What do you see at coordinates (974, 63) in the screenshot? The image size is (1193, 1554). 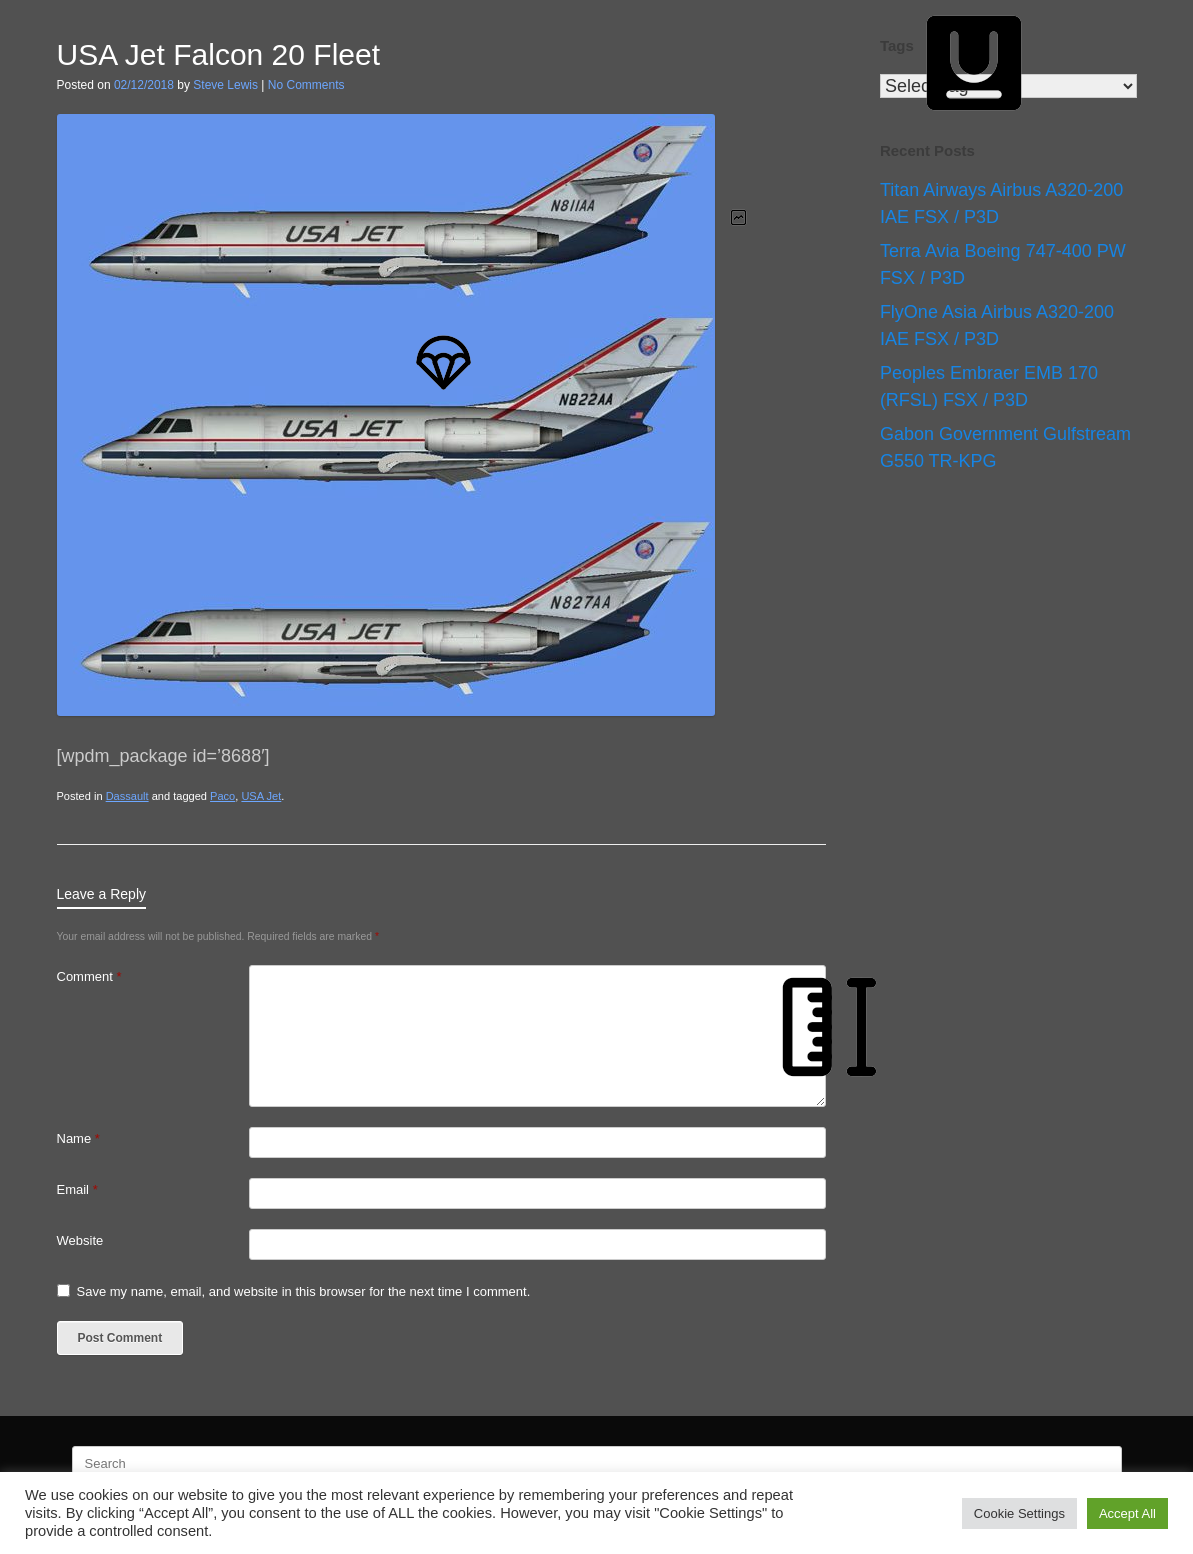 I see `apply underline formatting to selected text` at bounding box center [974, 63].